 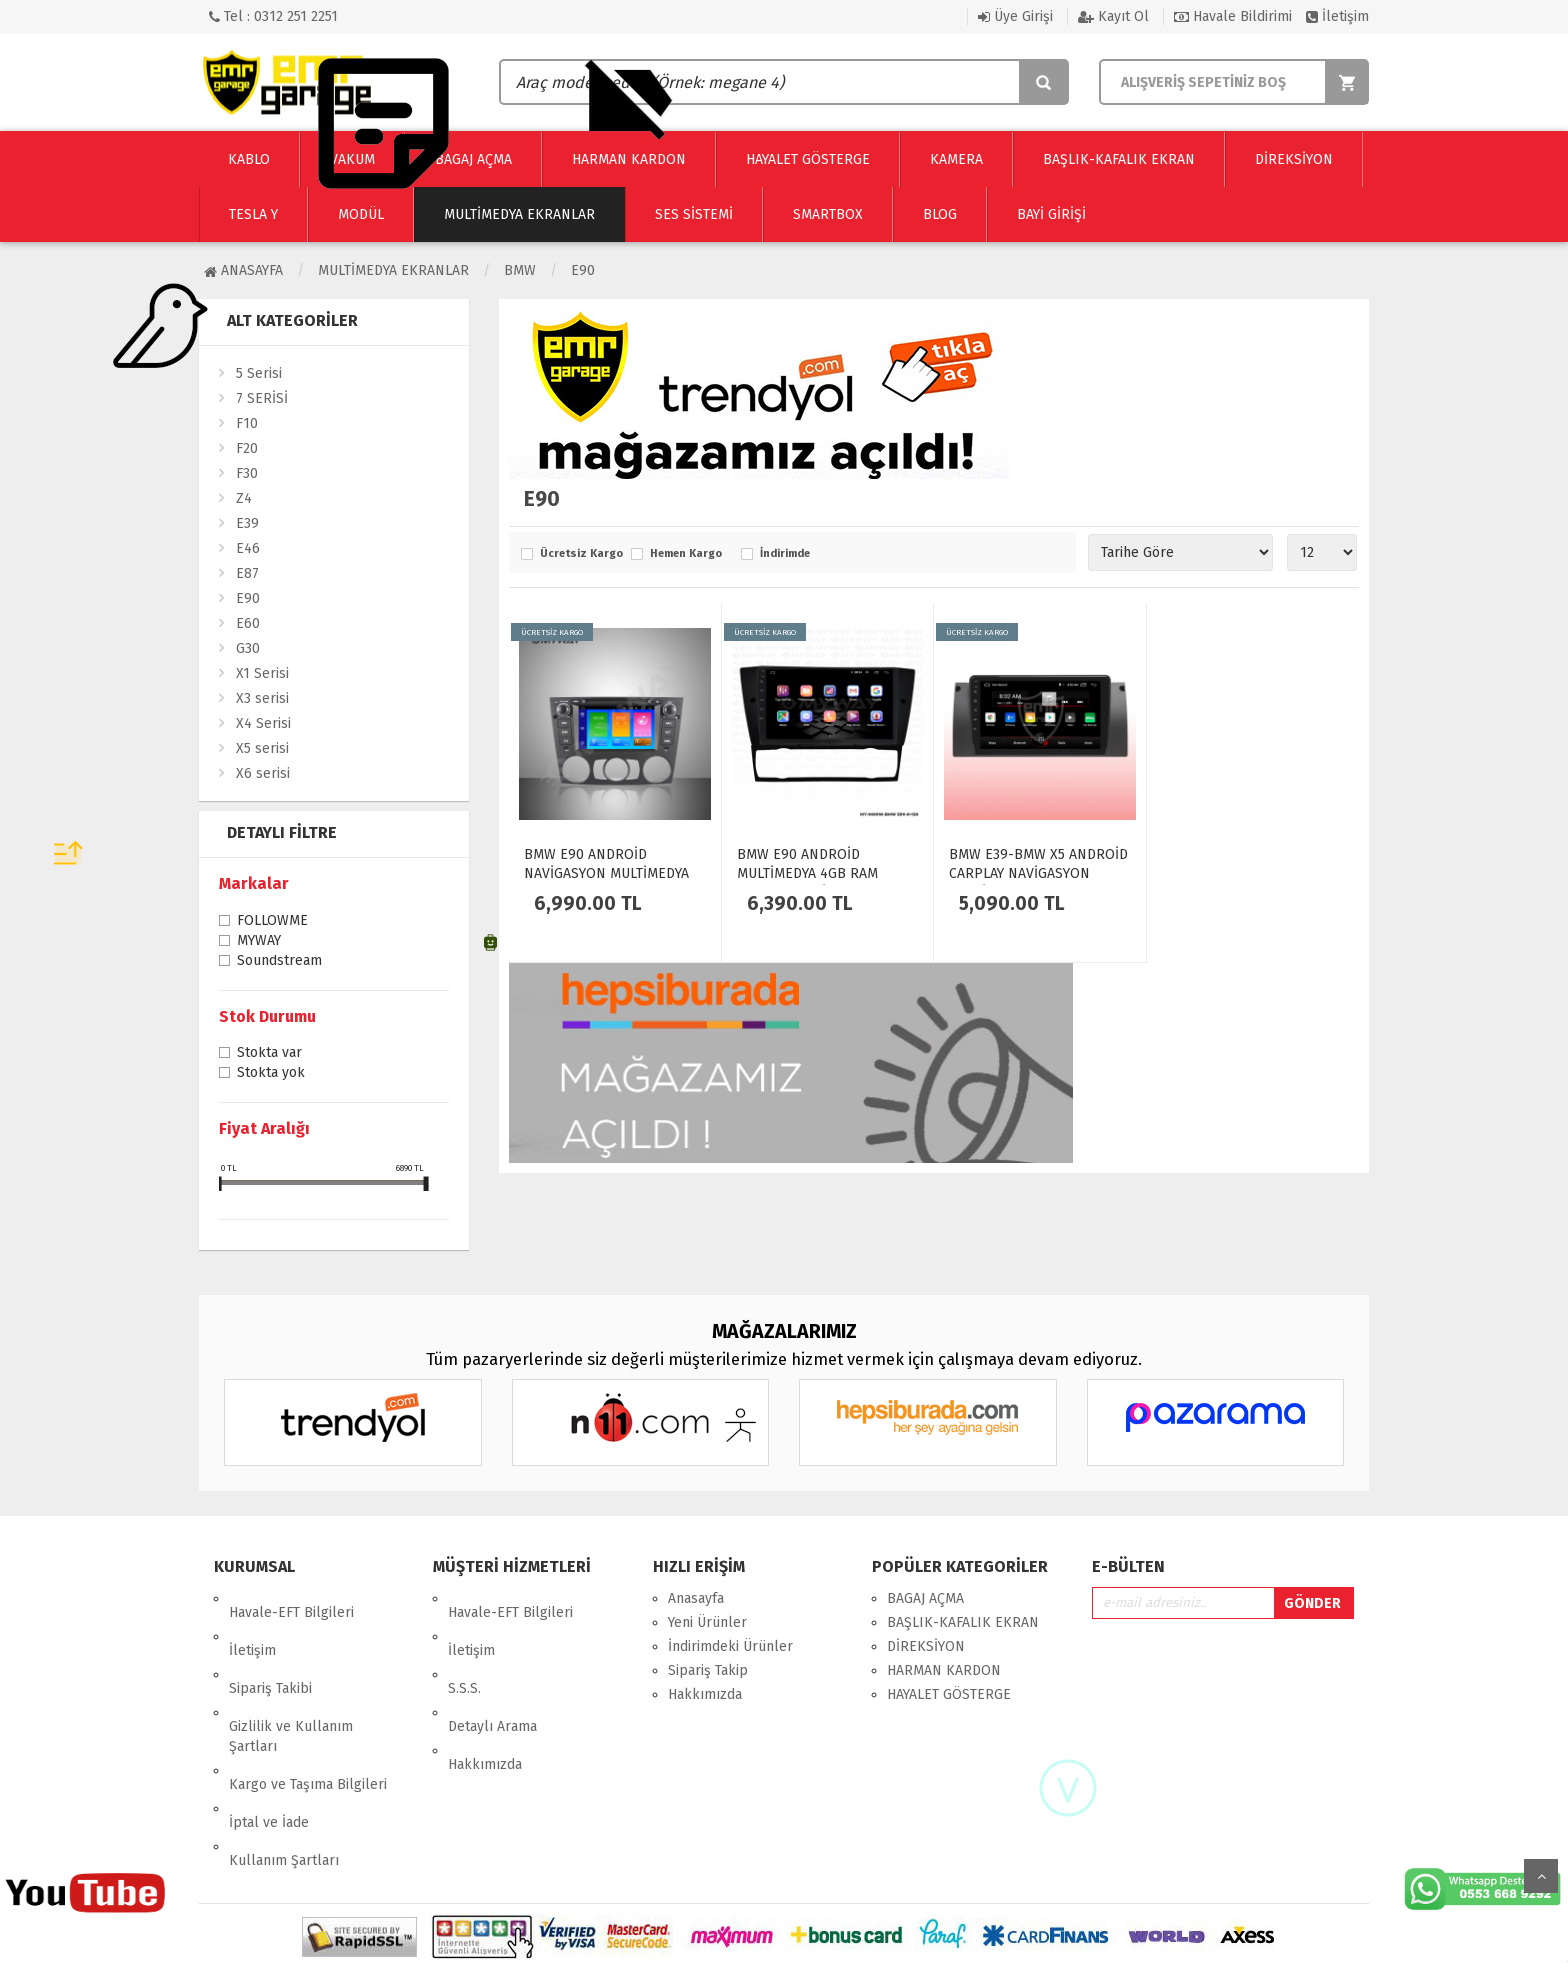 I want to click on indicates a verified or validated status, so click(x=1068, y=1788).